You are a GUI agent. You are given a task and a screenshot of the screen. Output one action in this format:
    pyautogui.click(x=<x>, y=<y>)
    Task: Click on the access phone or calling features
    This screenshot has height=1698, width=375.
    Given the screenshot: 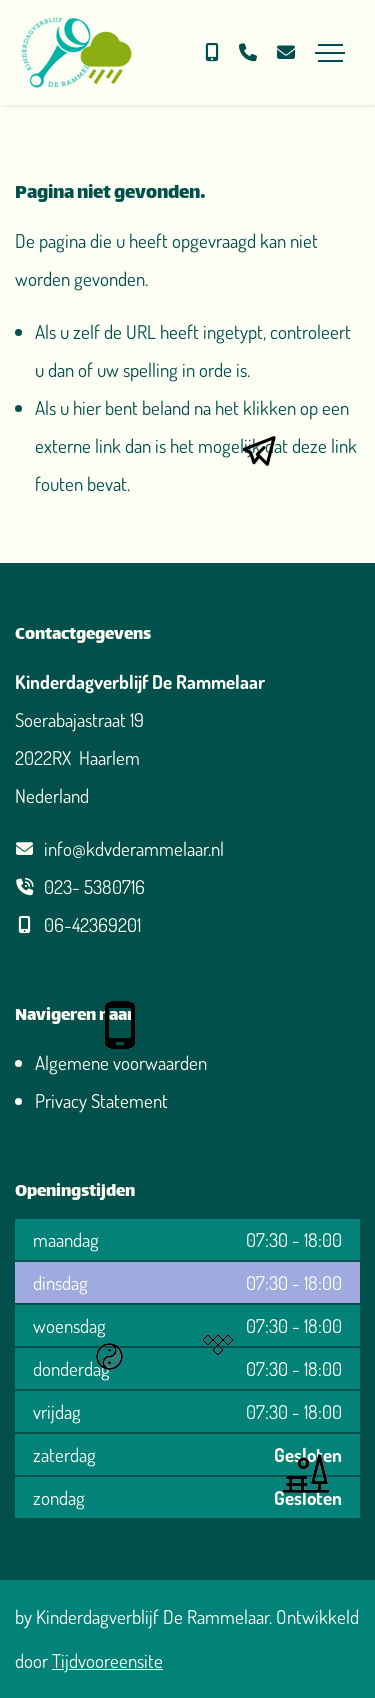 What is the action you would take?
    pyautogui.click(x=120, y=1025)
    